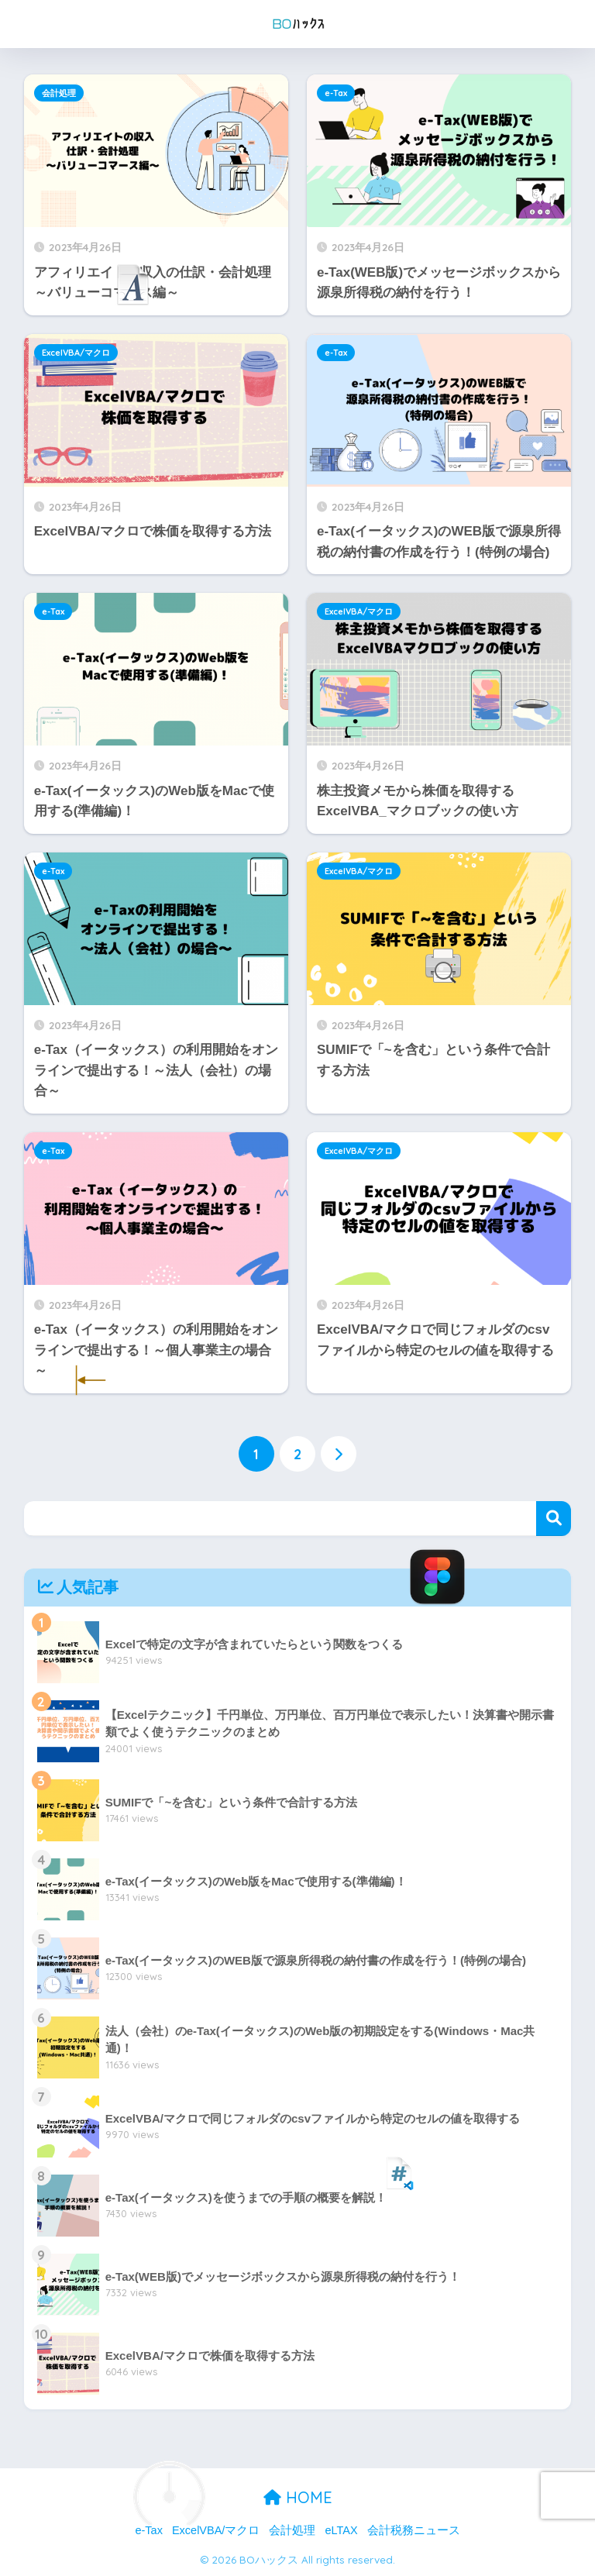 Image resolution: width=595 pixels, height=2576 pixels. I want to click on view system performance metrics, so click(169, 2493).